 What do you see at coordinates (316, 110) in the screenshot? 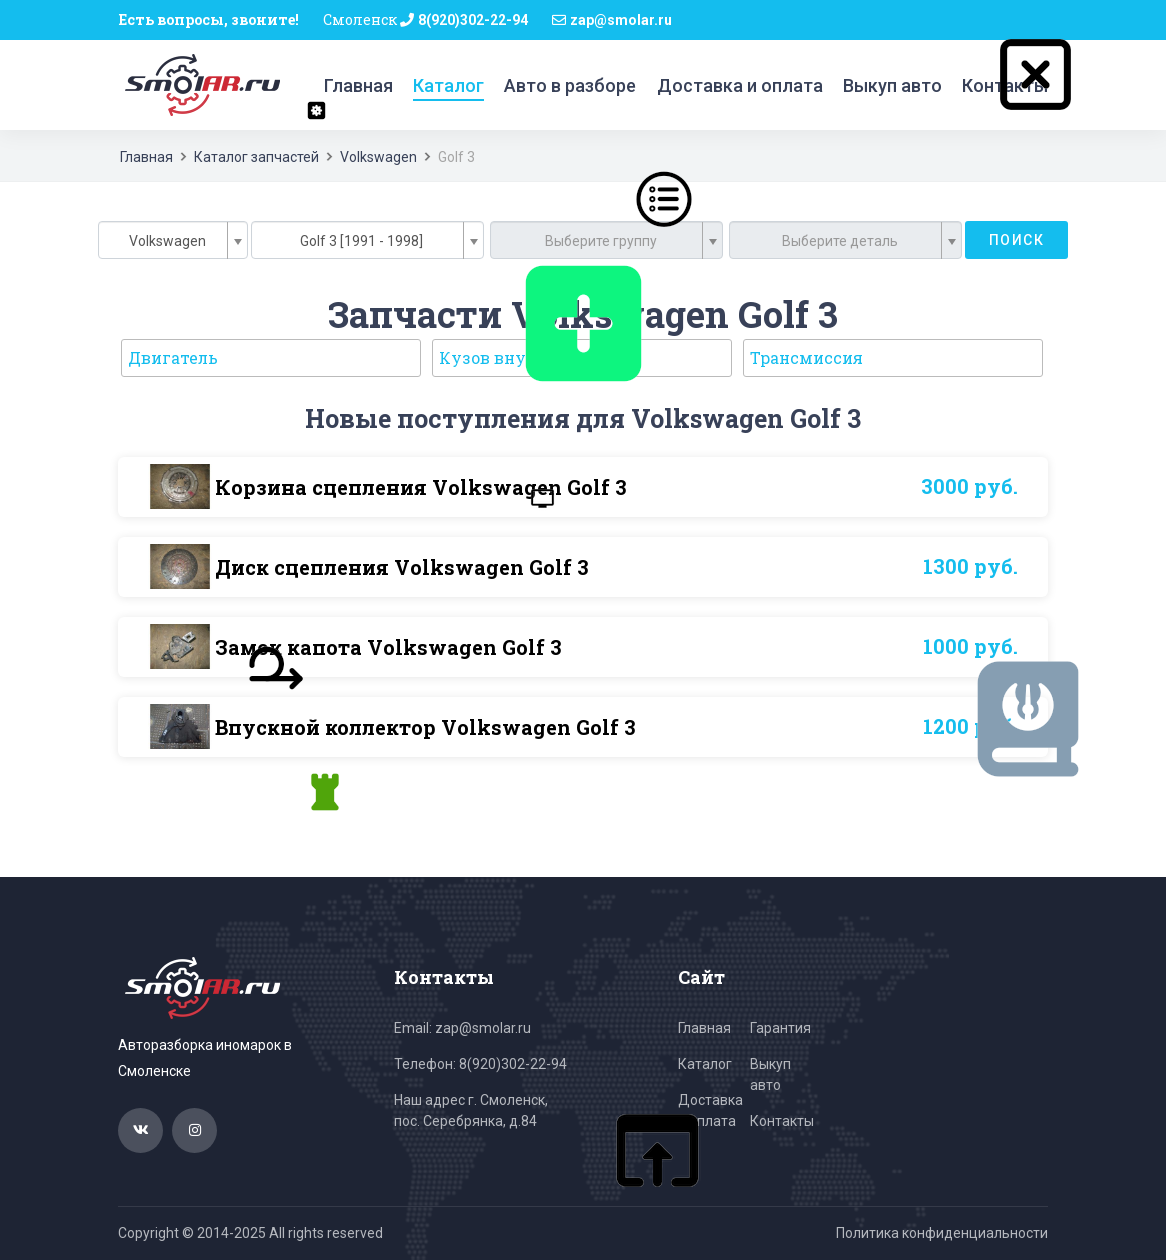
I see `indicates virus or malware detected` at bounding box center [316, 110].